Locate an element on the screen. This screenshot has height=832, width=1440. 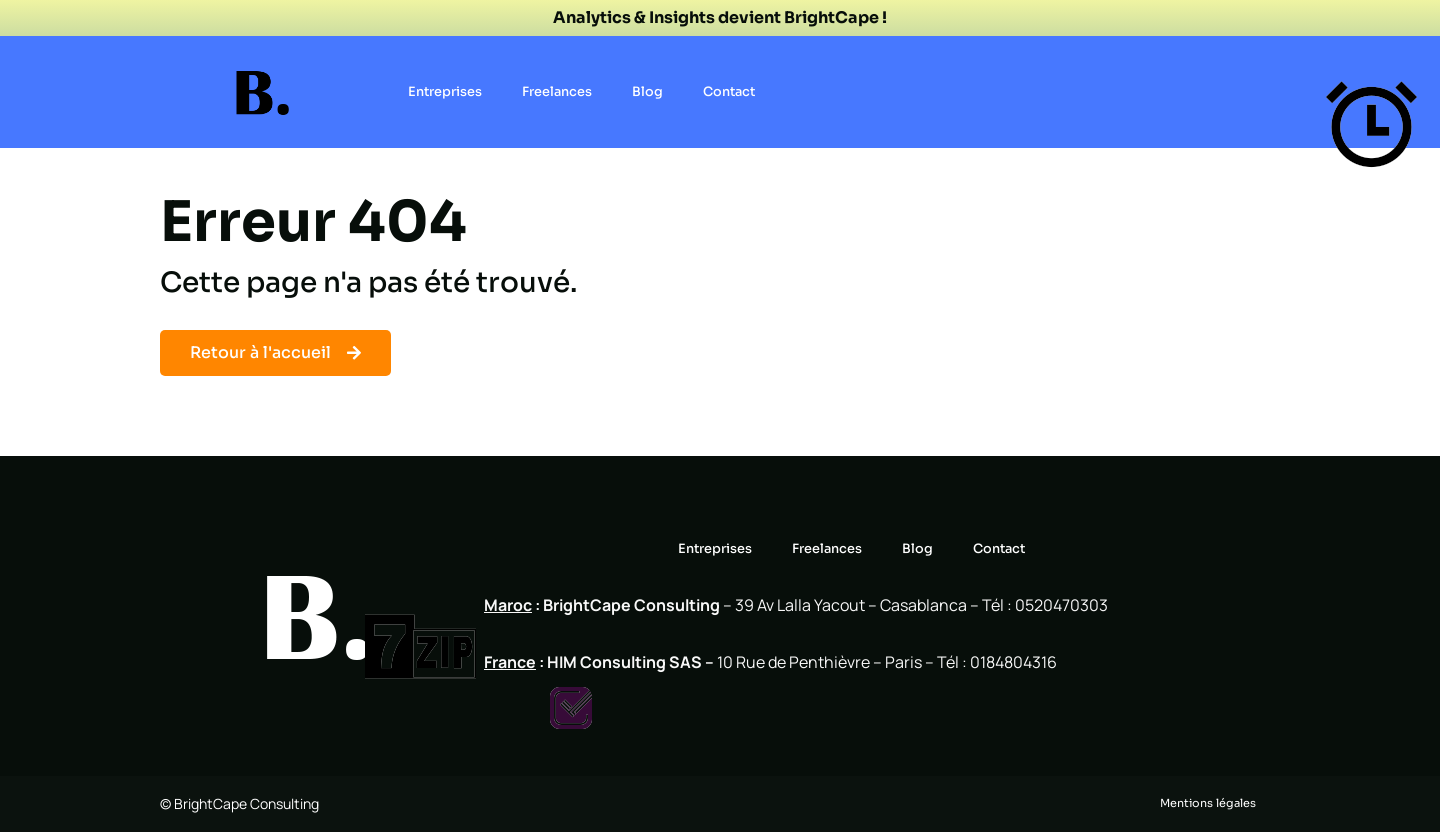
set or manage alarms is located at coordinates (1371, 122).